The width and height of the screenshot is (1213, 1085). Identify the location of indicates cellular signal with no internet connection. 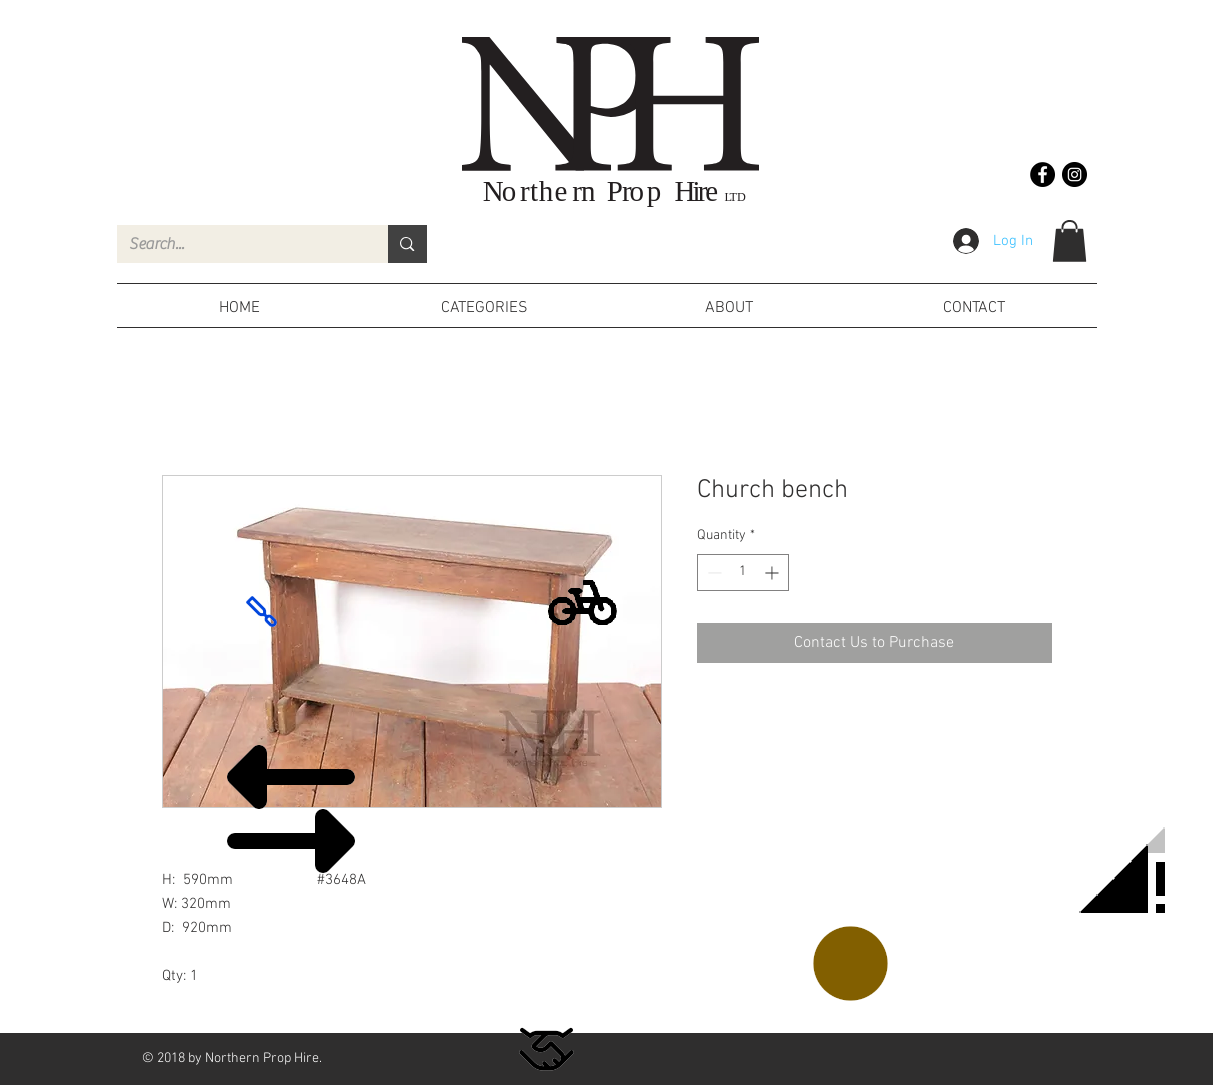
(1122, 870).